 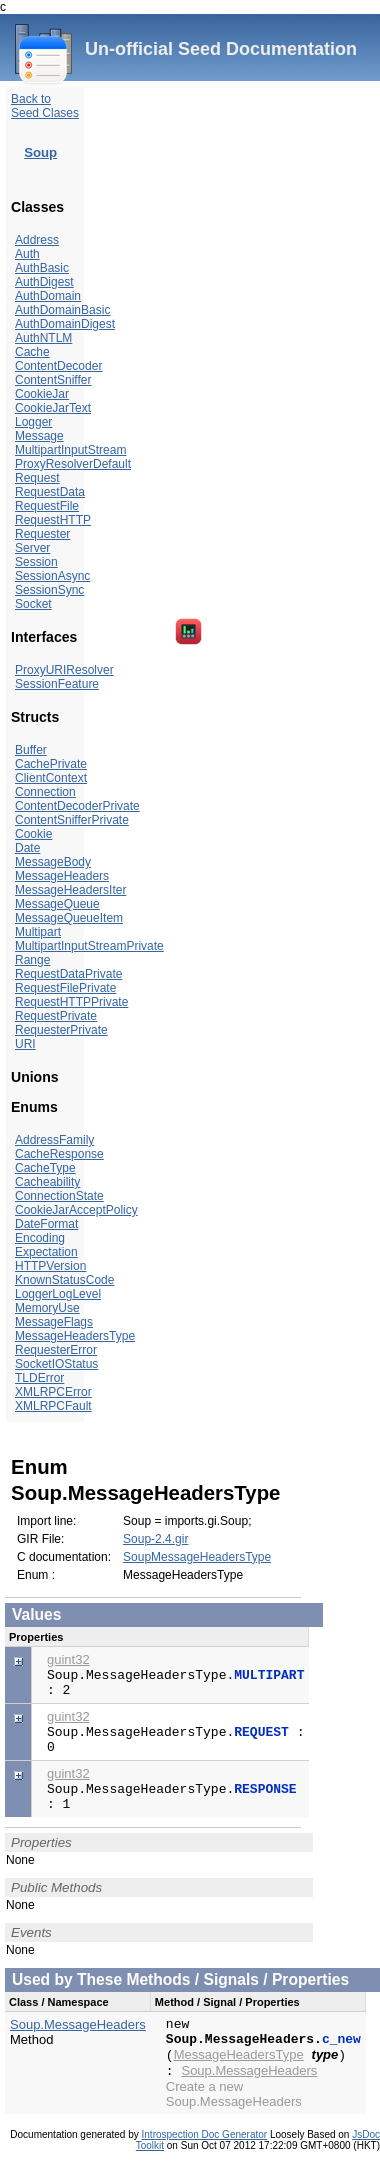 What do you see at coordinates (43, 60) in the screenshot?
I see `open the basket notes or list-taking app` at bounding box center [43, 60].